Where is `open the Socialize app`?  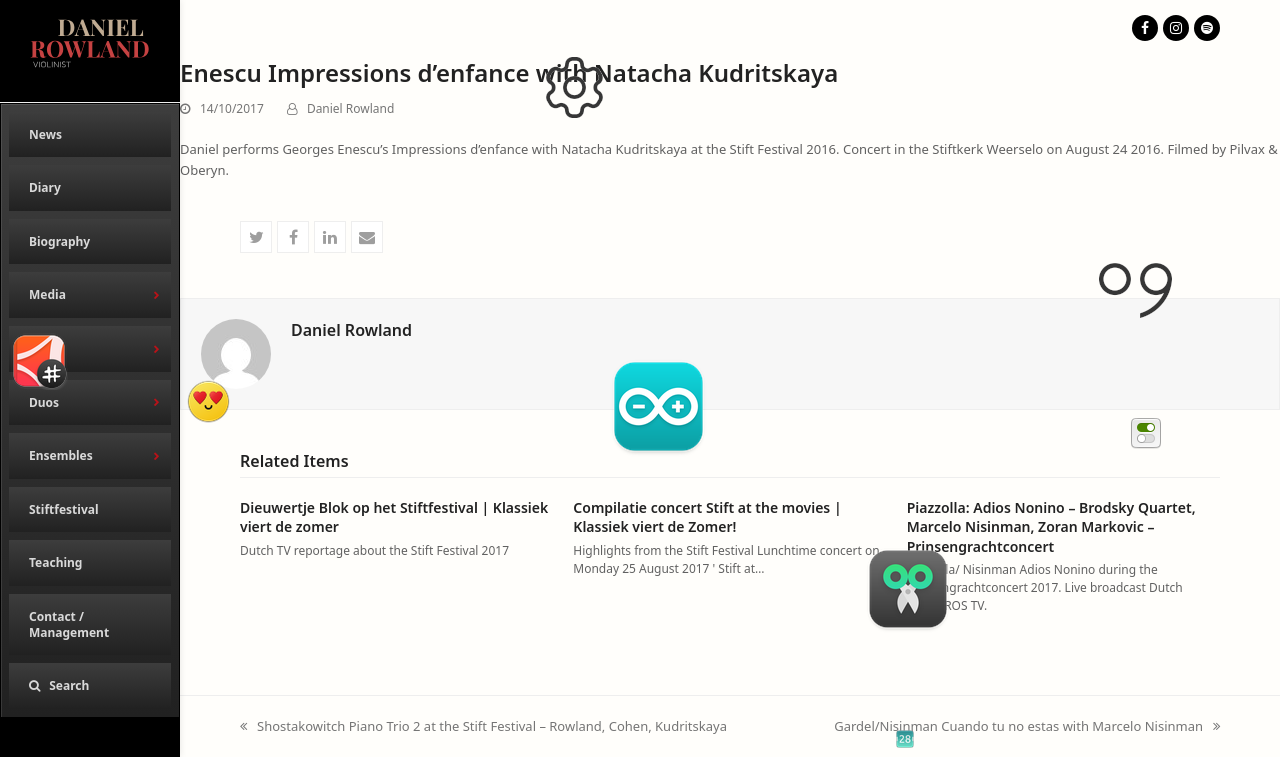
open the Socialize app is located at coordinates (208, 401).